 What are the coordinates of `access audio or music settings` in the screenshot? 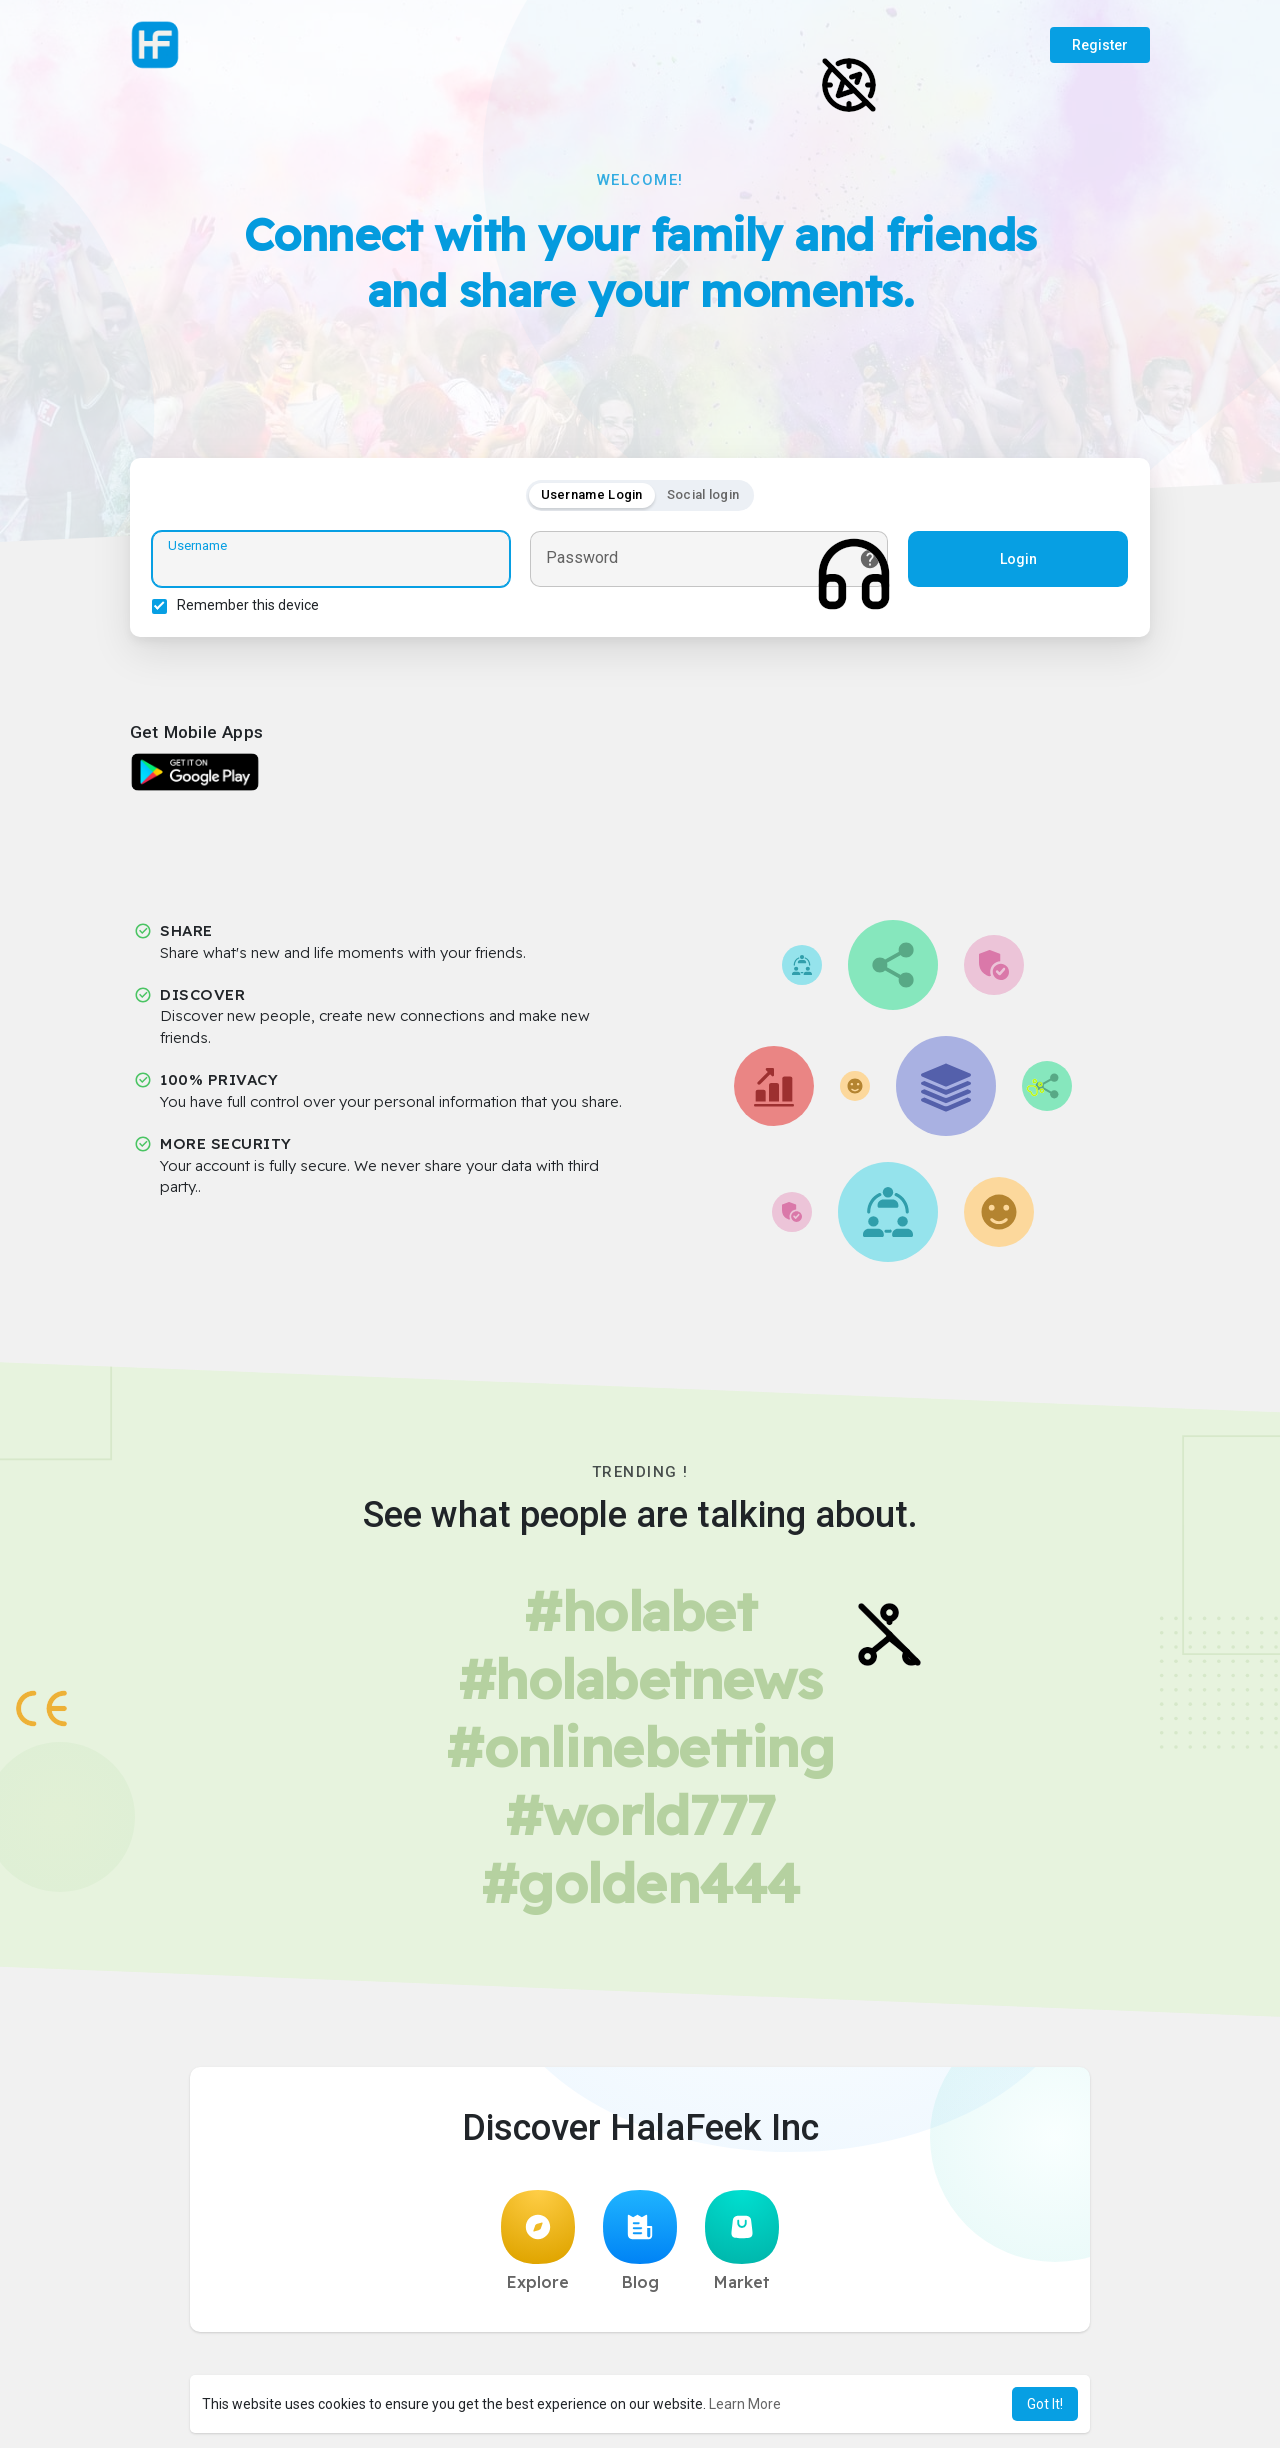 It's located at (854, 574).